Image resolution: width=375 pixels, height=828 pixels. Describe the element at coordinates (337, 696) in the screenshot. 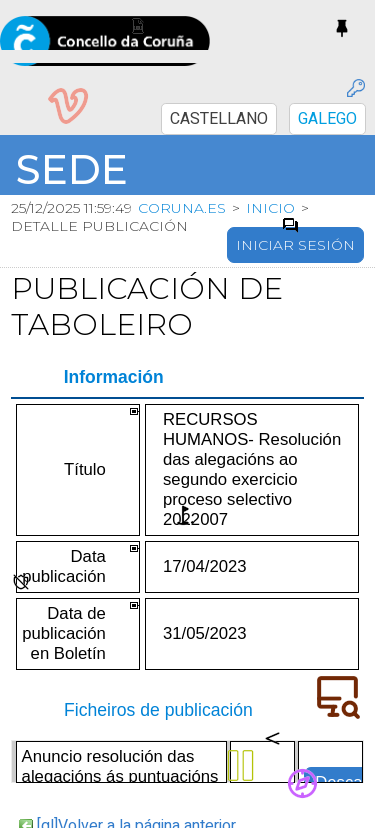

I see `search for connected devices on your network` at that location.